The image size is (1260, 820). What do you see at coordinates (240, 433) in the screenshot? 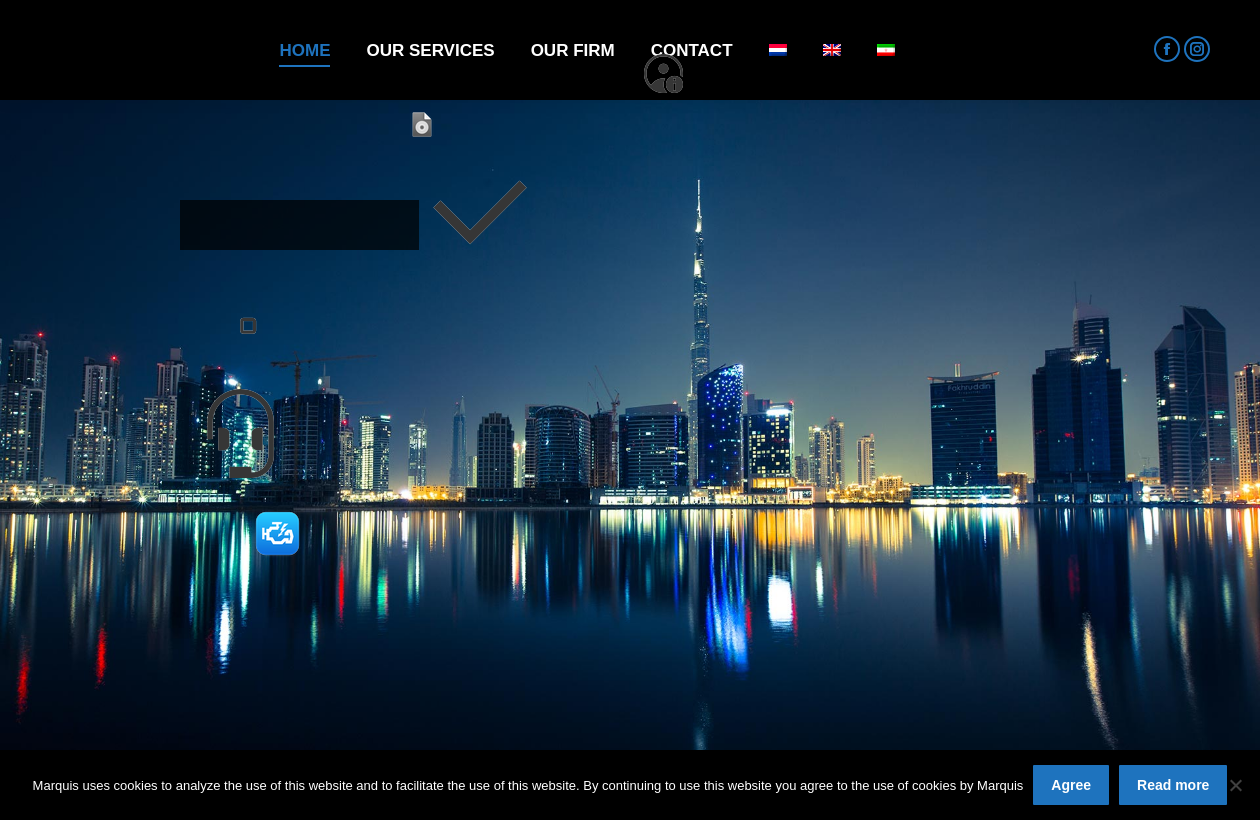
I see `audio or headset settings` at bounding box center [240, 433].